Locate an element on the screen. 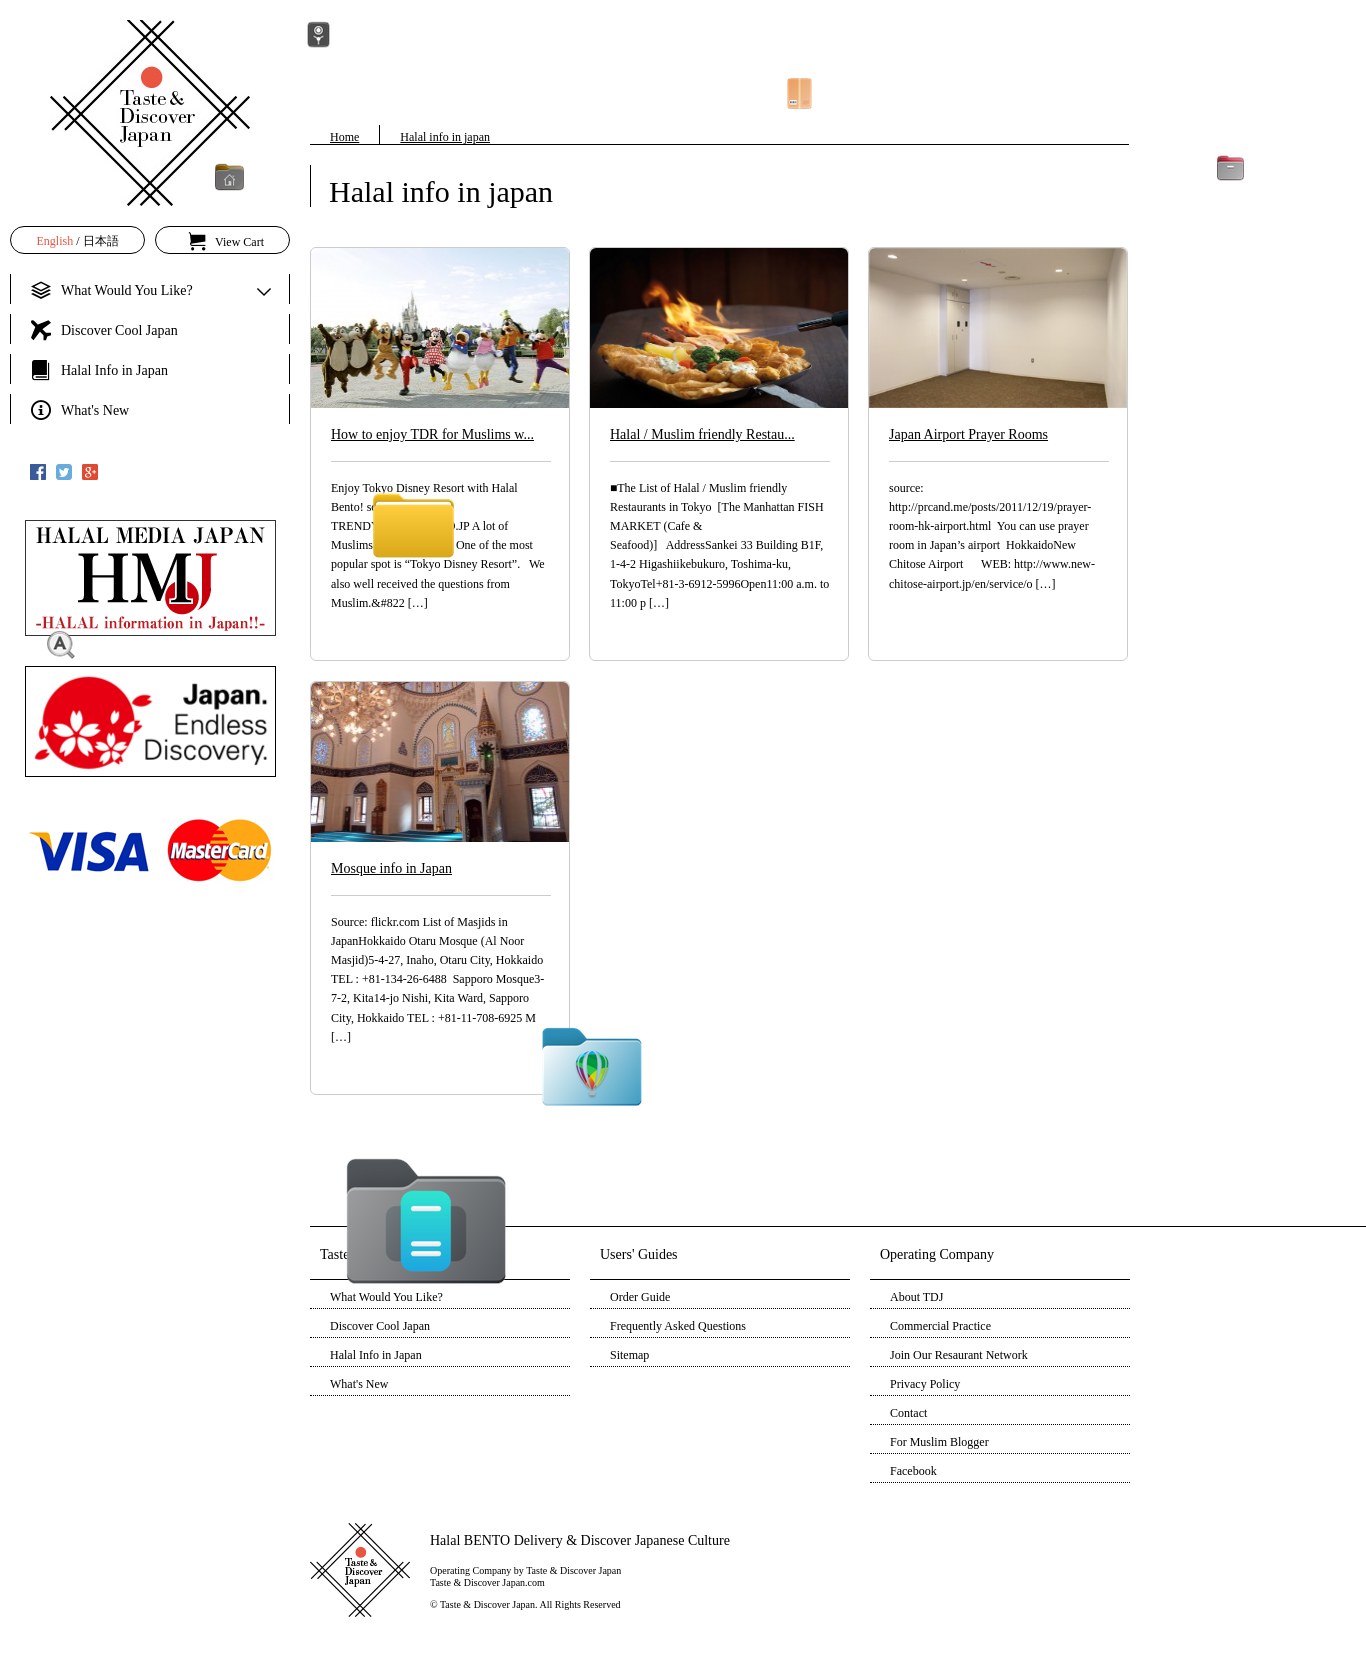 Image resolution: width=1366 pixels, height=1660 pixels. search within file contents is located at coordinates (61, 645).